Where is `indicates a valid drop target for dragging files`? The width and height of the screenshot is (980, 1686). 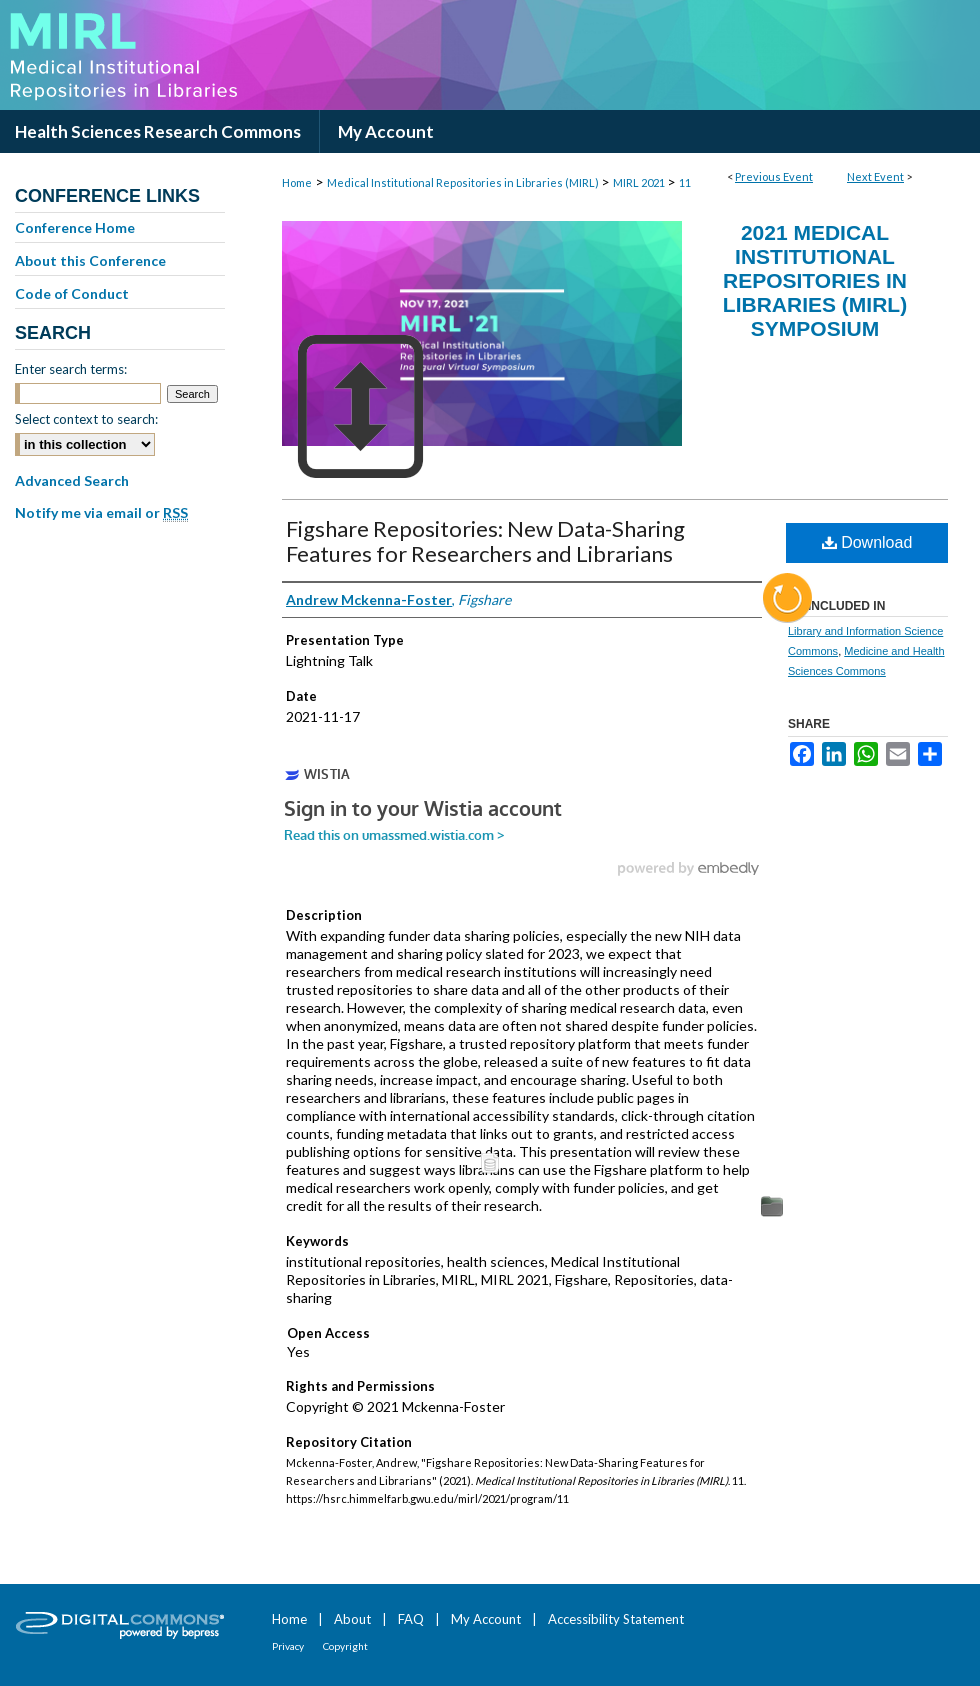 indicates a valid drop target for dragging files is located at coordinates (772, 1206).